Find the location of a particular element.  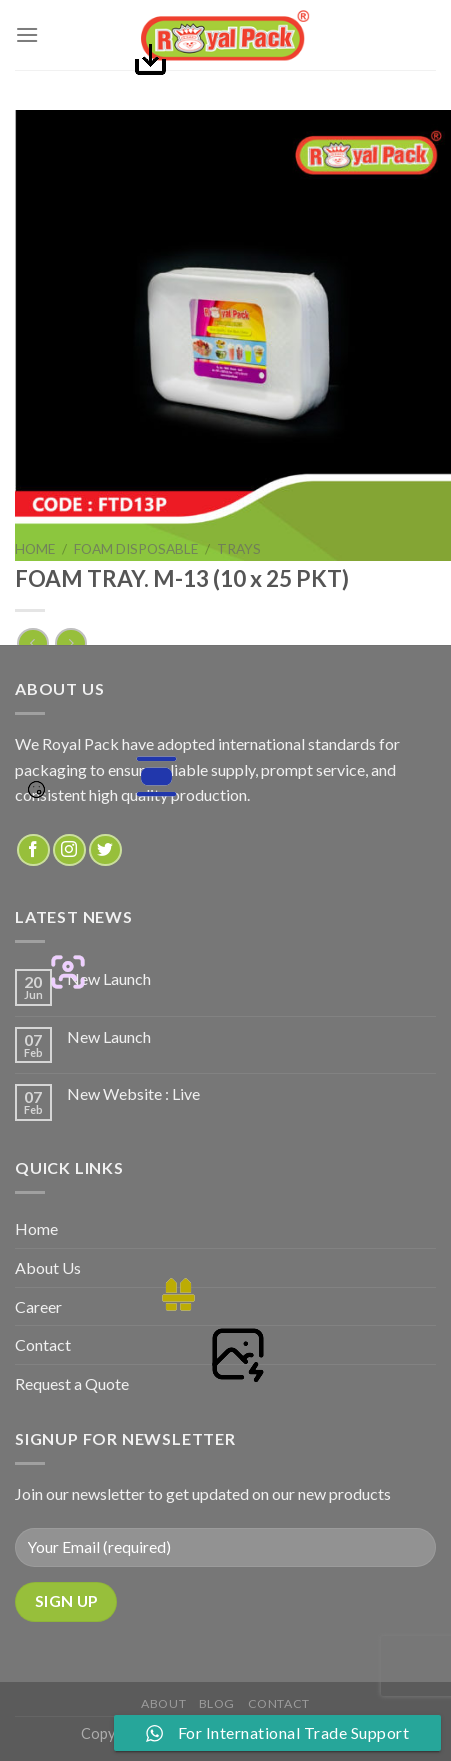

distribute layers horizontally with equal spacing is located at coordinates (156, 776).